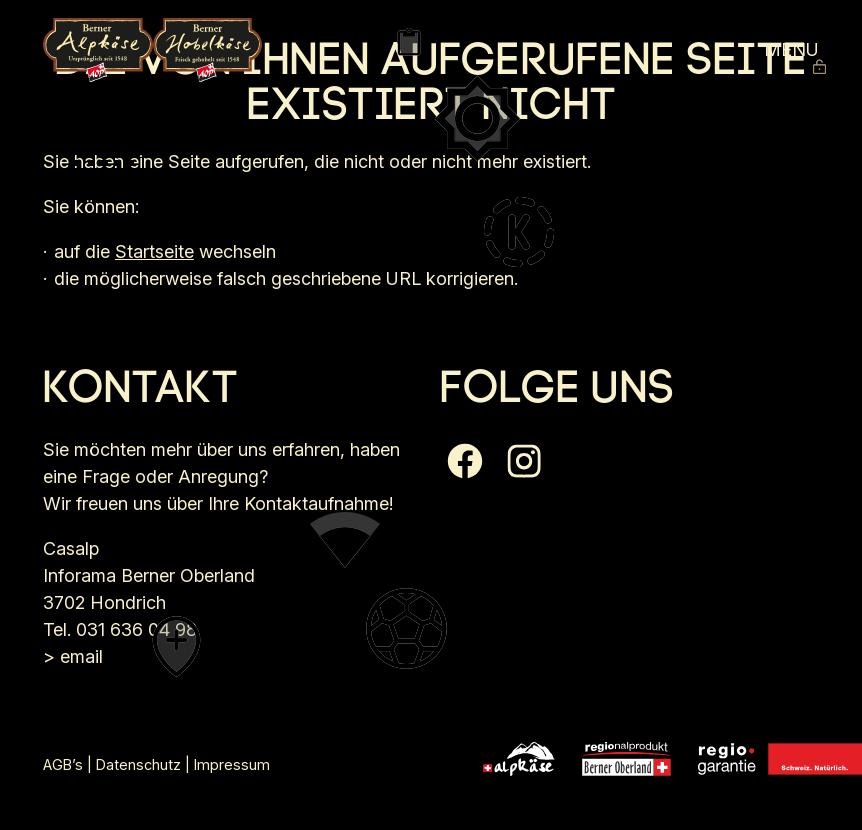  Describe the element at coordinates (406, 628) in the screenshot. I see `access sports or soccer-related content` at that location.